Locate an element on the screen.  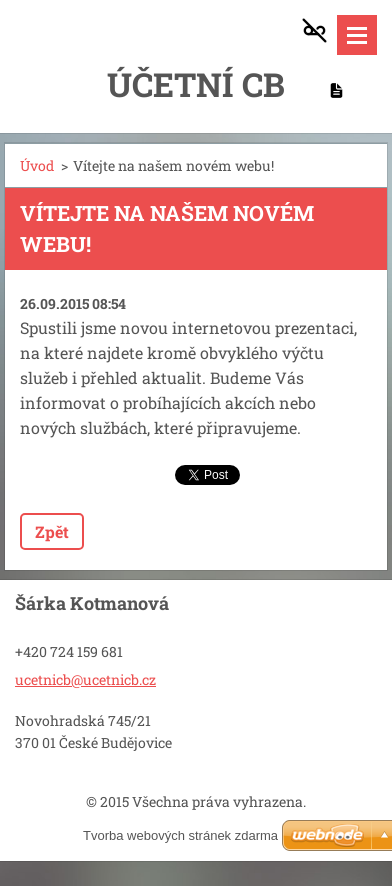
view document details is located at coordinates (336, 90).